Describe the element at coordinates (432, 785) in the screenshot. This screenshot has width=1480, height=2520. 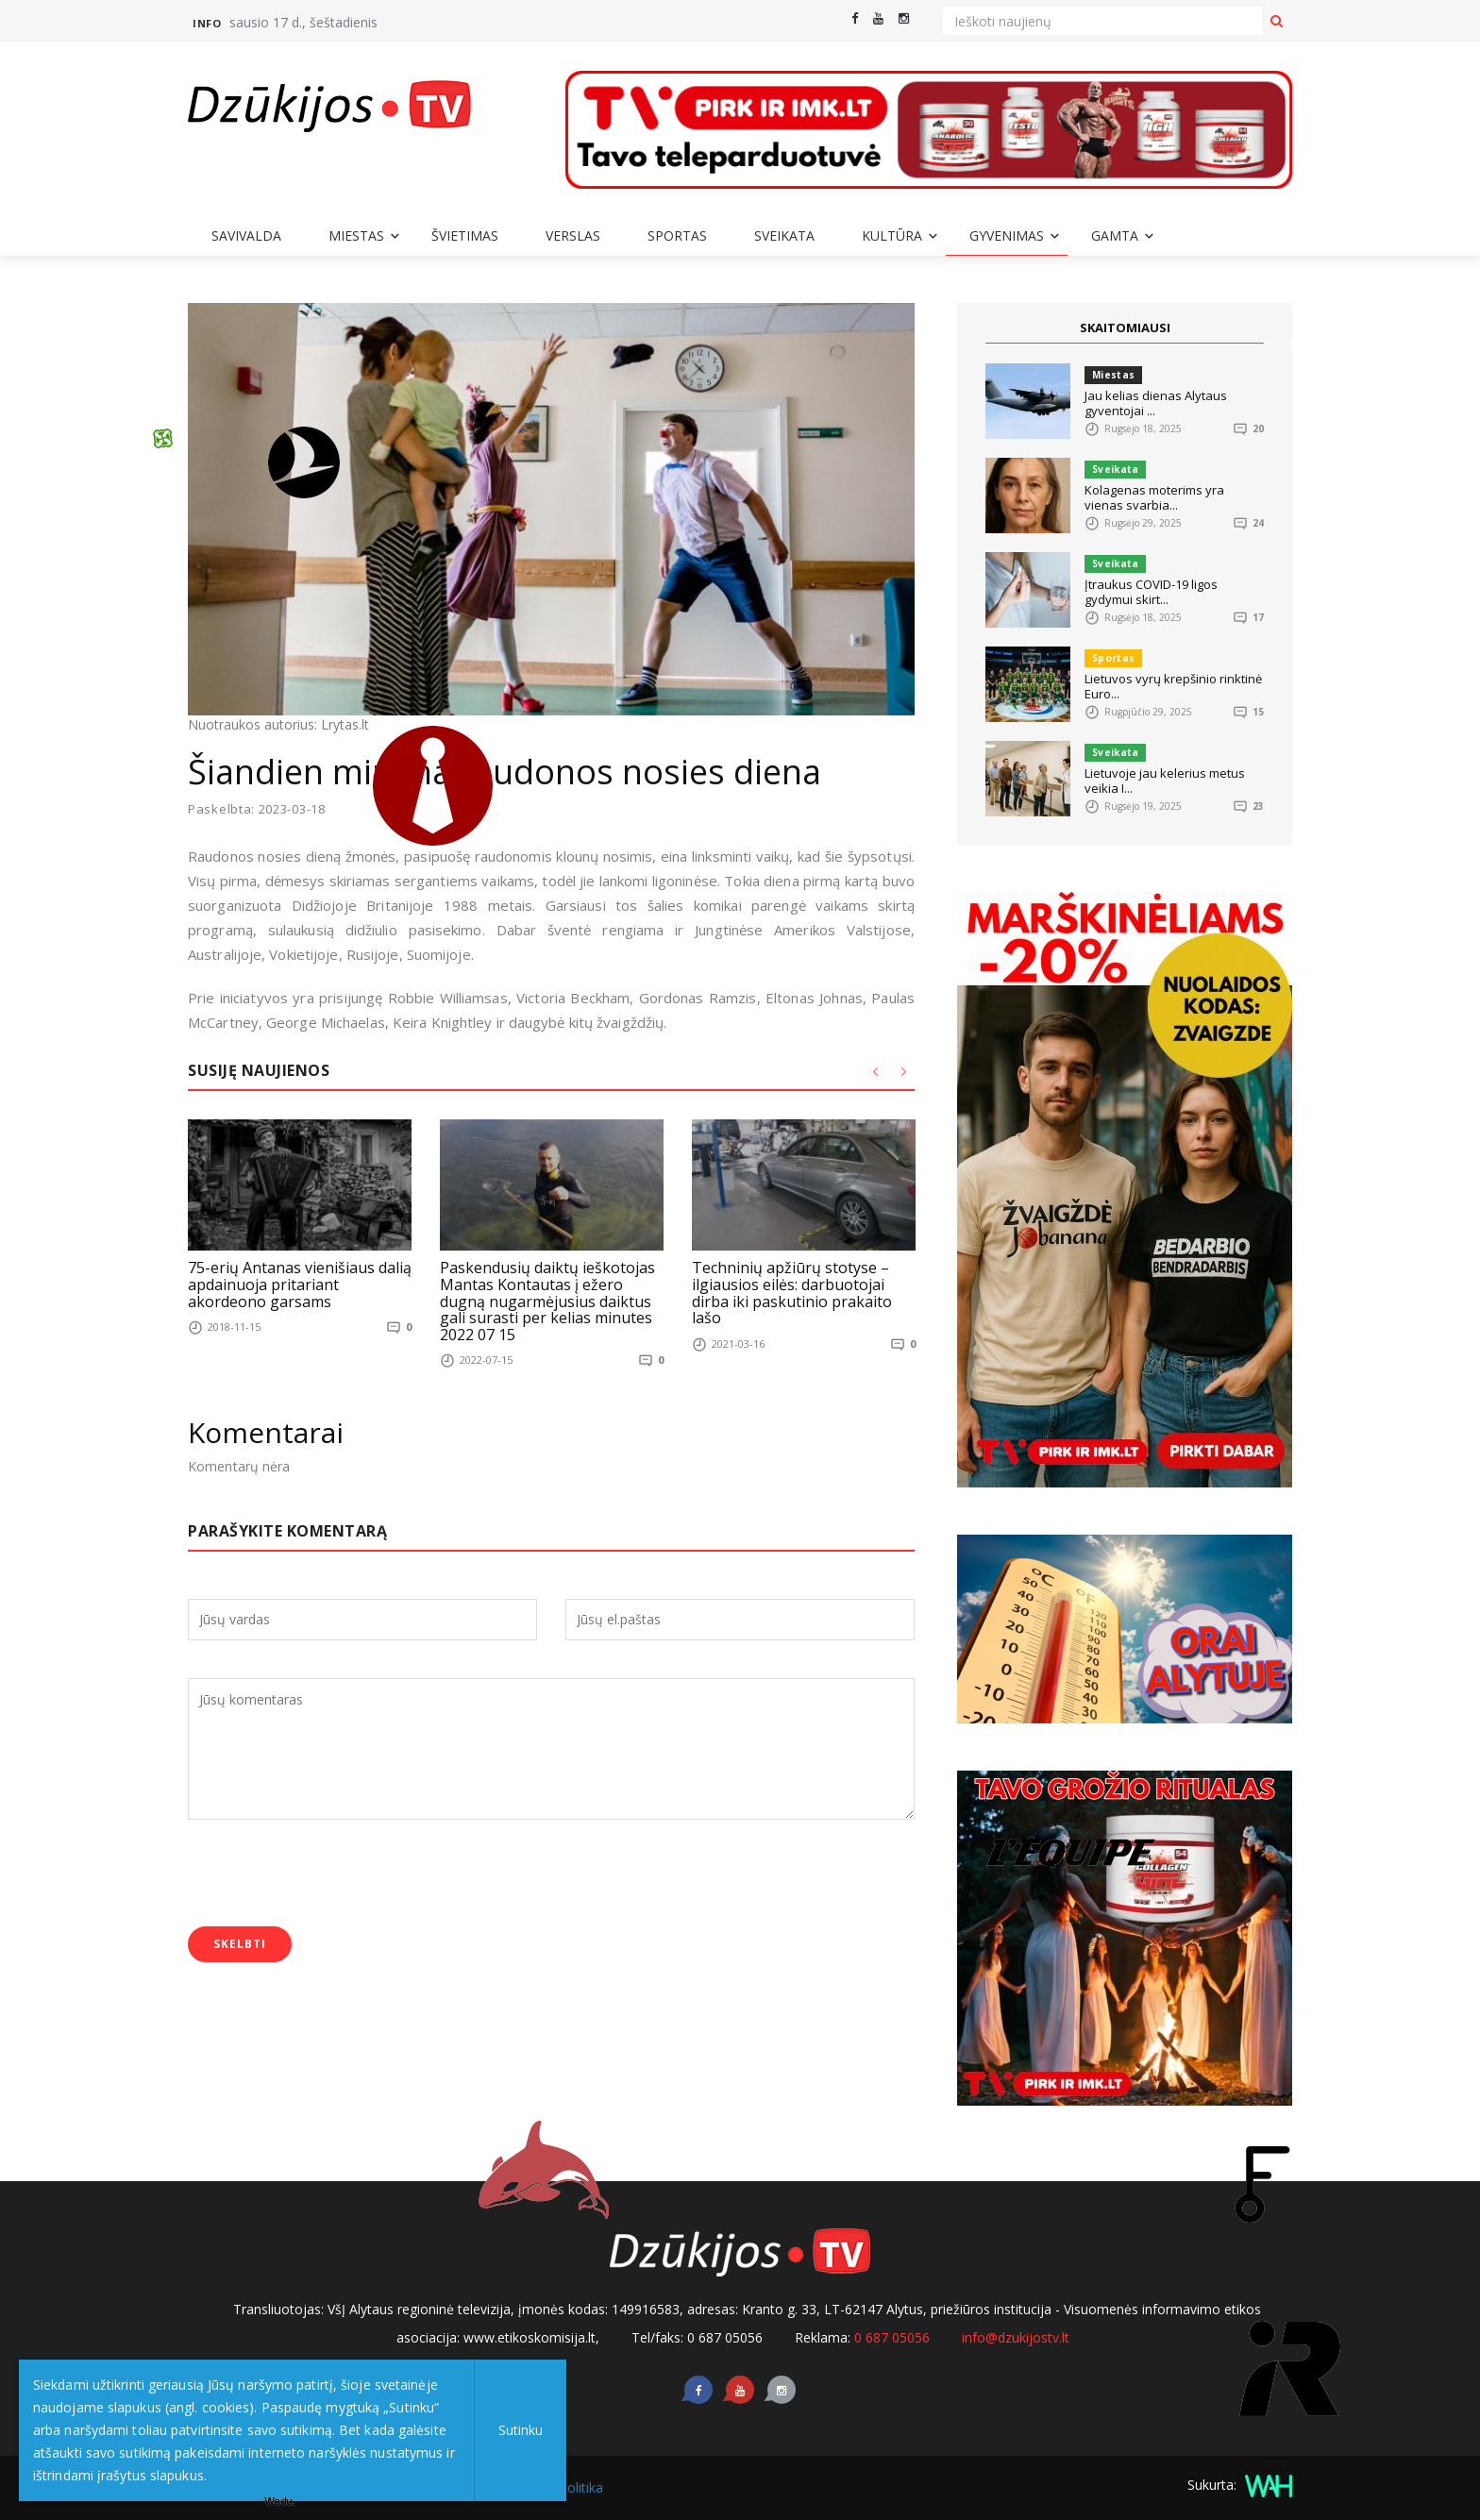
I see `mainwp logo` at that location.